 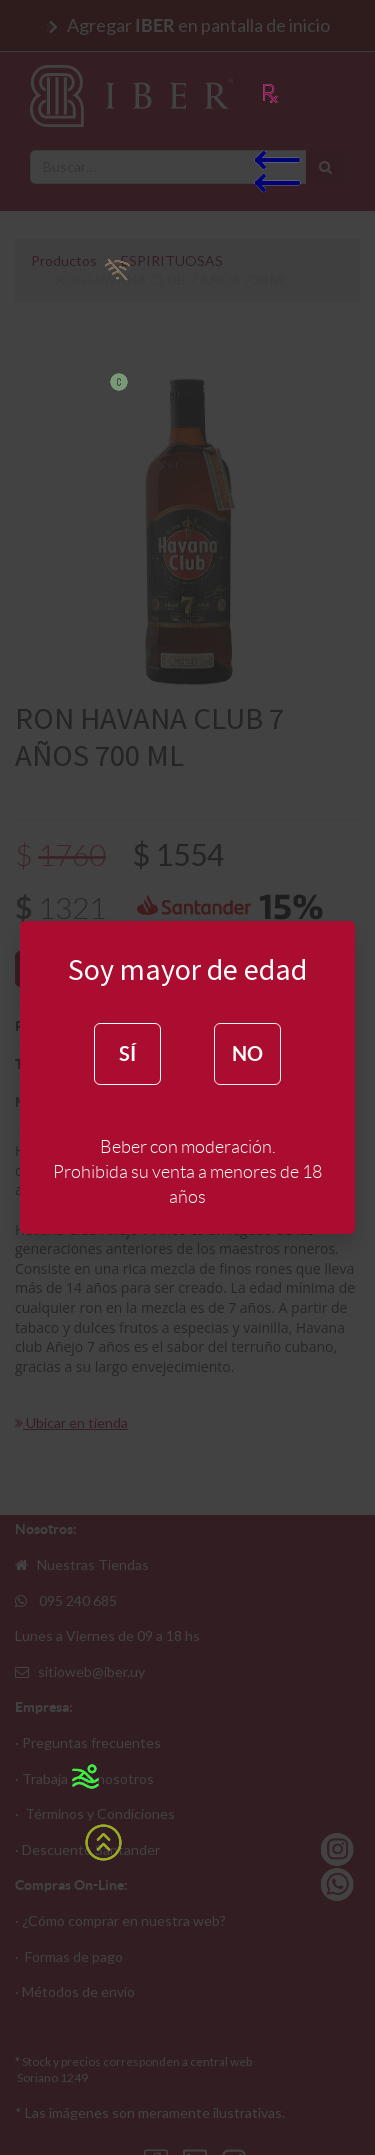 What do you see at coordinates (269, 93) in the screenshot?
I see `view prescription details` at bounding box center [269, 93].